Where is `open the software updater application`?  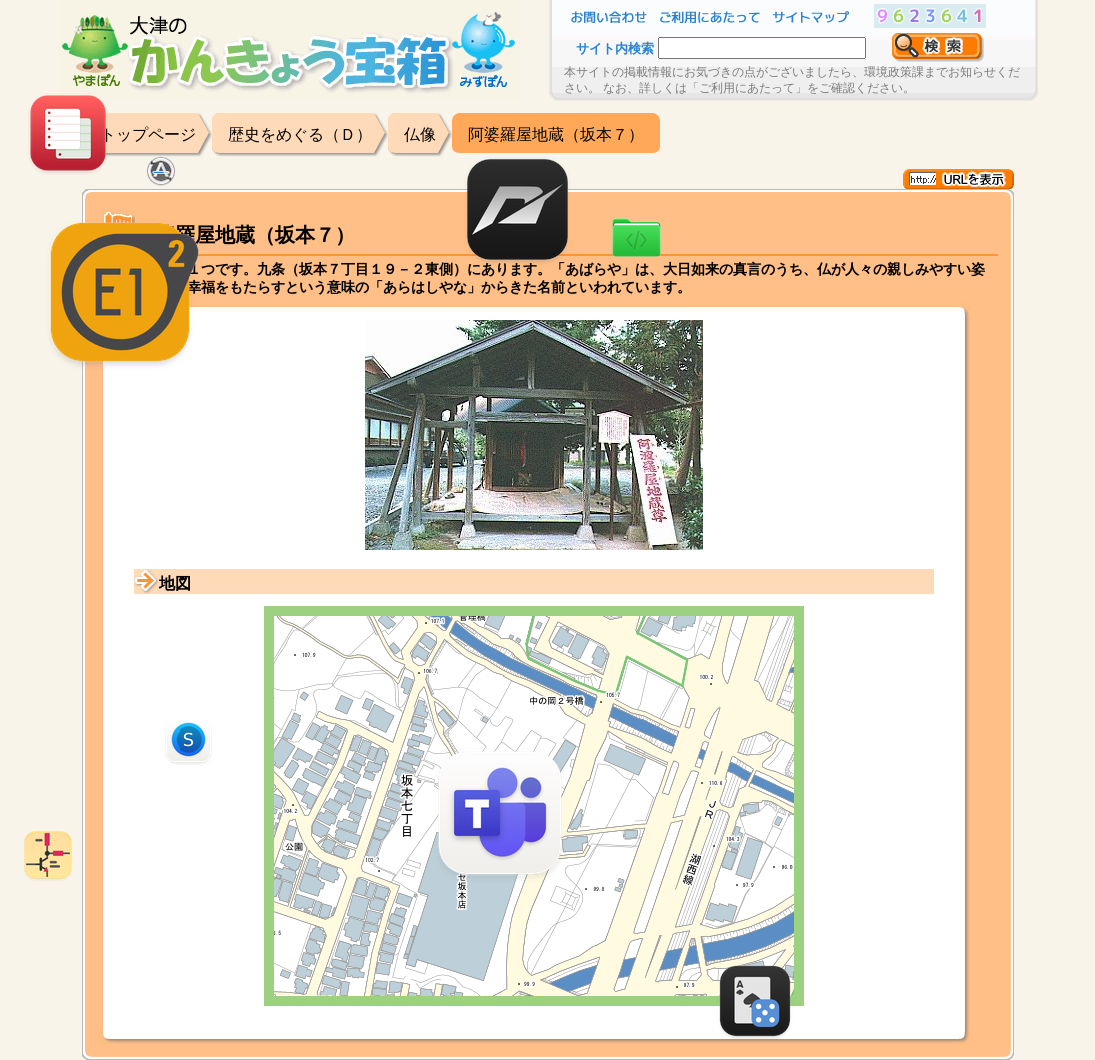 open the software updater application is located at coordinates (161, 171).